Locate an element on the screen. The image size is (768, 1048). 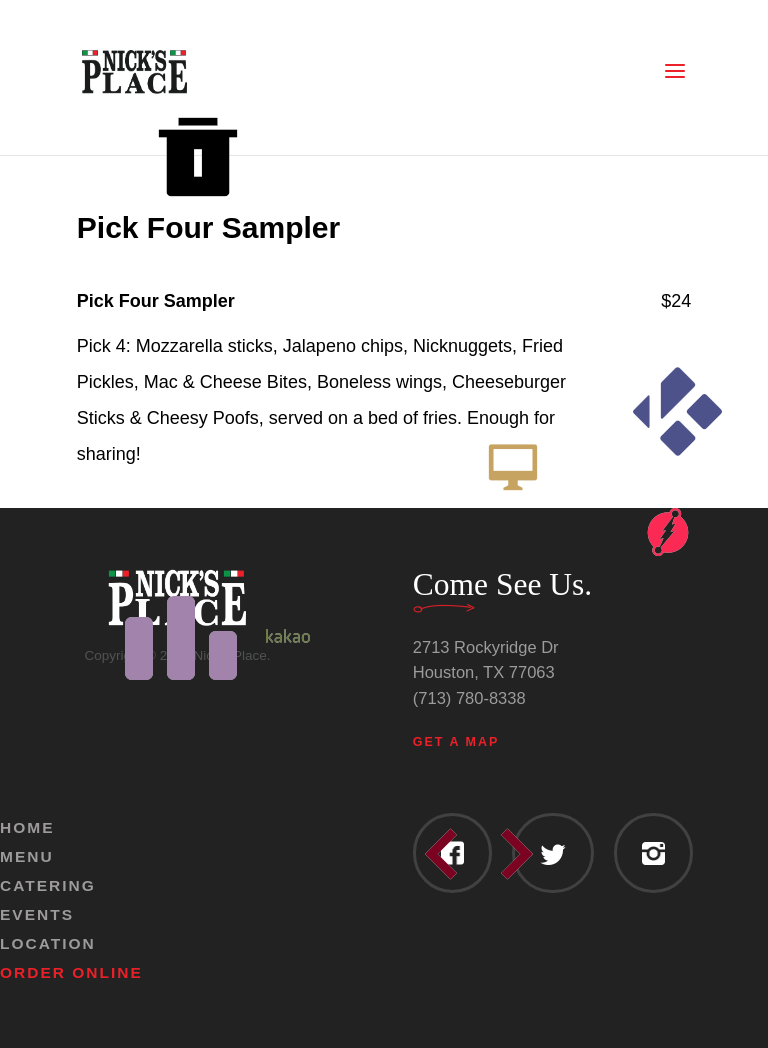
delete selected item is located at coordinates (198, 157).